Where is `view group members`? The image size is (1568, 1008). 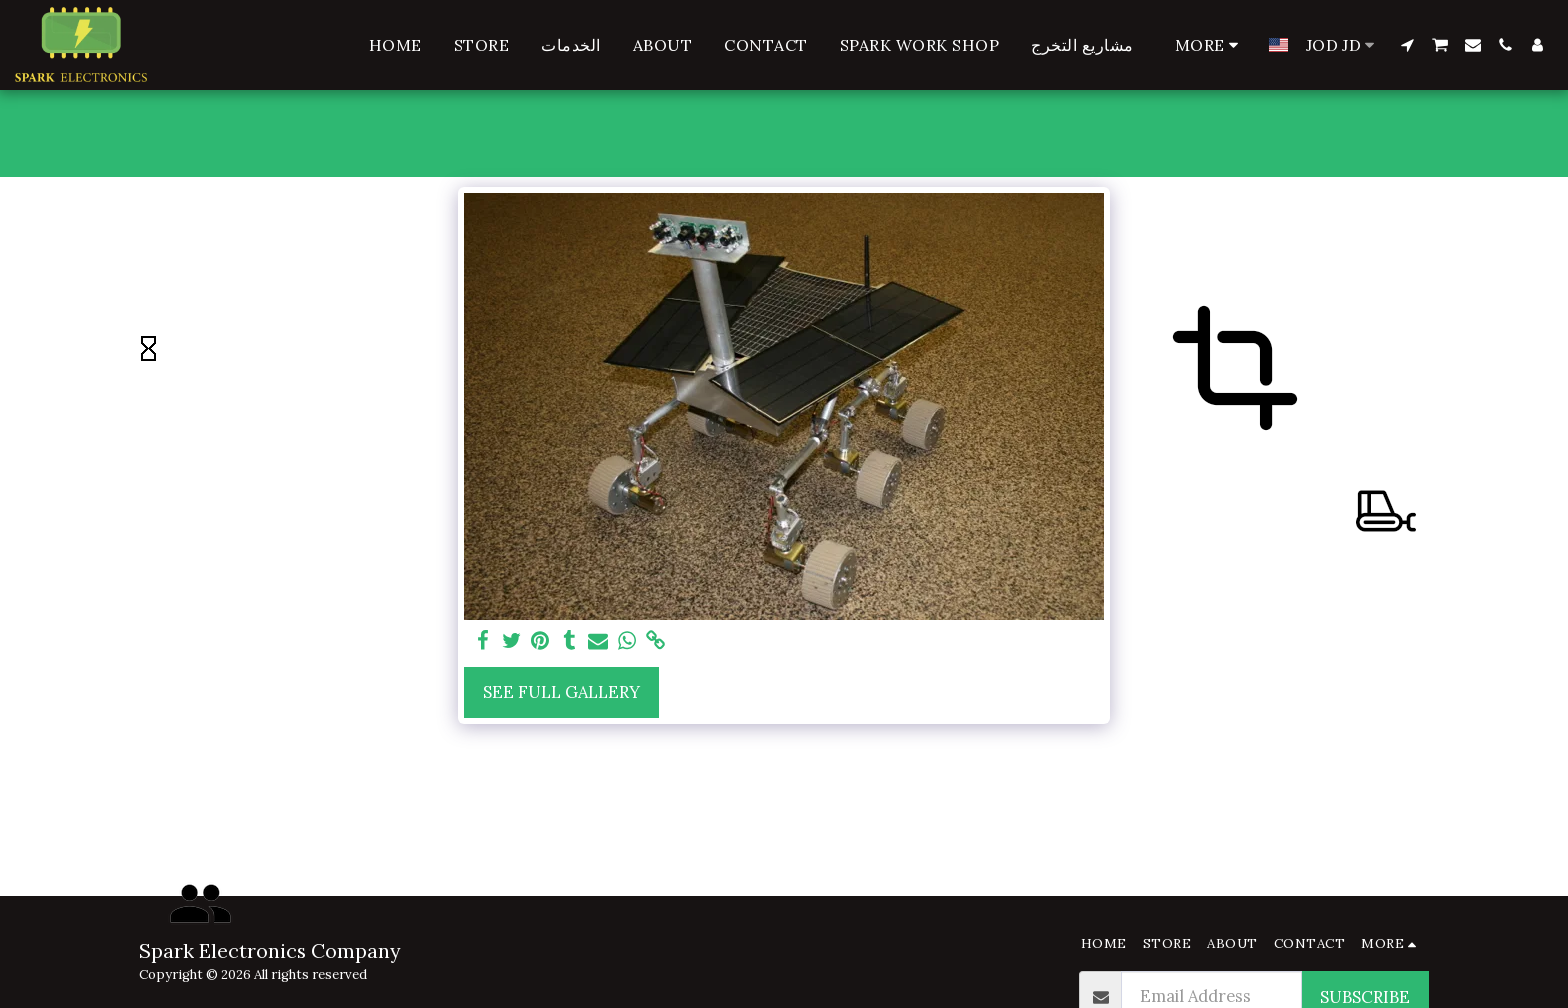 view group members is located at coordinates (200, 903).